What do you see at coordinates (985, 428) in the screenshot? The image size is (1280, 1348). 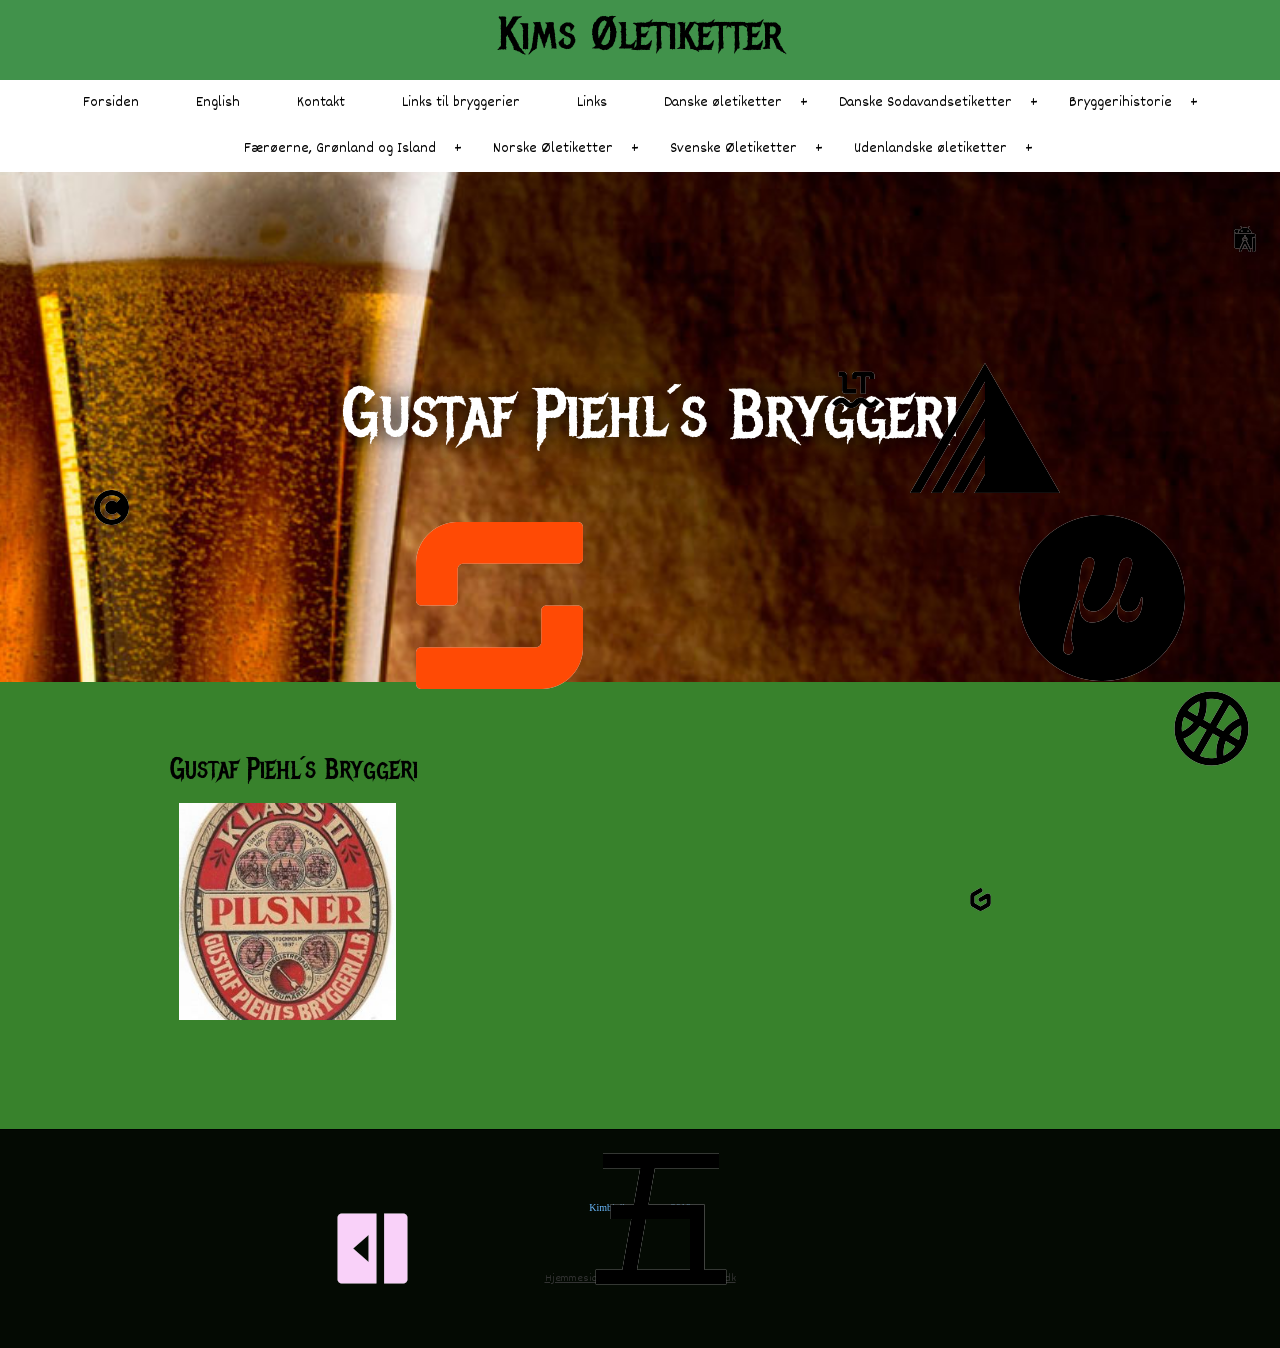 I see `exoscale cloud services logo` at bounding box center [985, 428].